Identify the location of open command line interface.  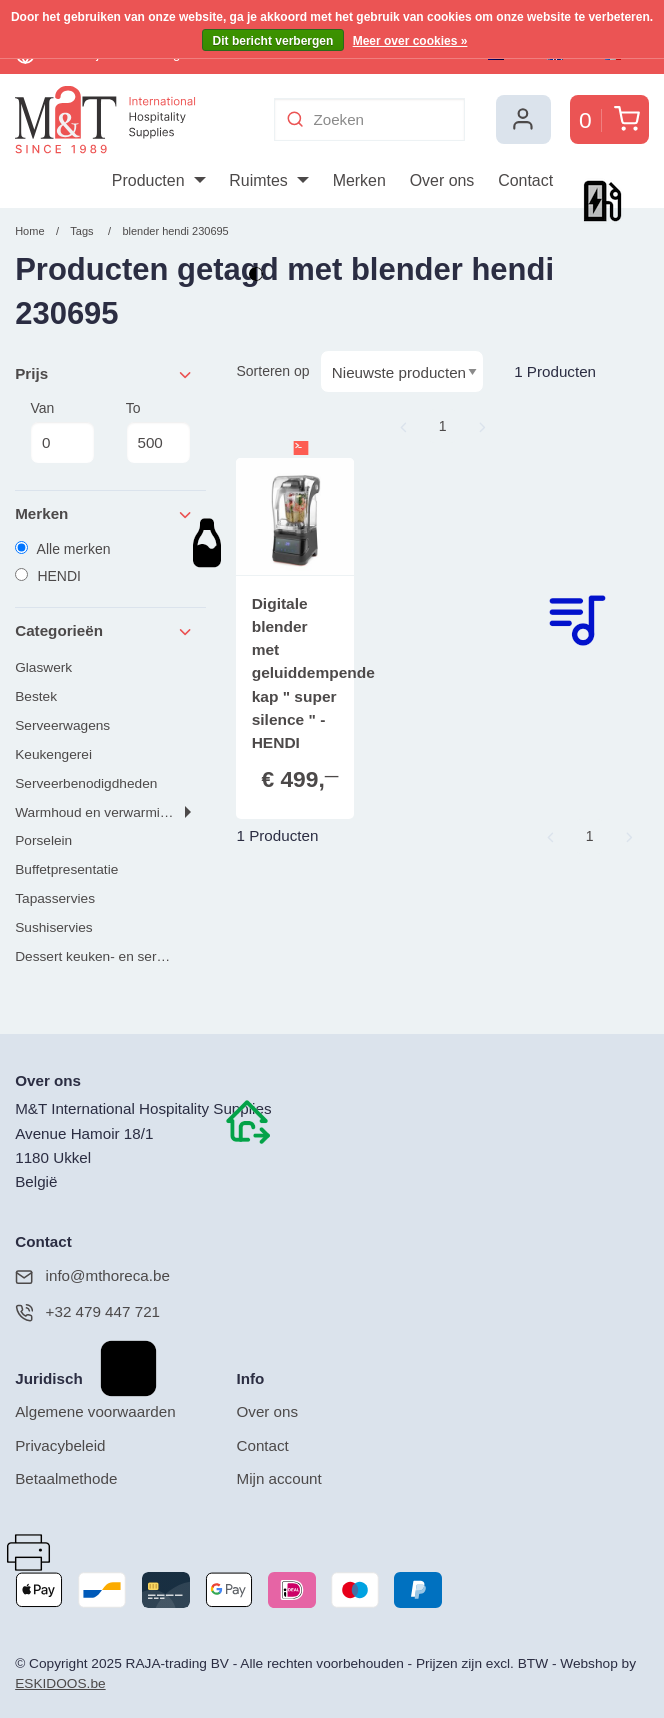
(301, 448).